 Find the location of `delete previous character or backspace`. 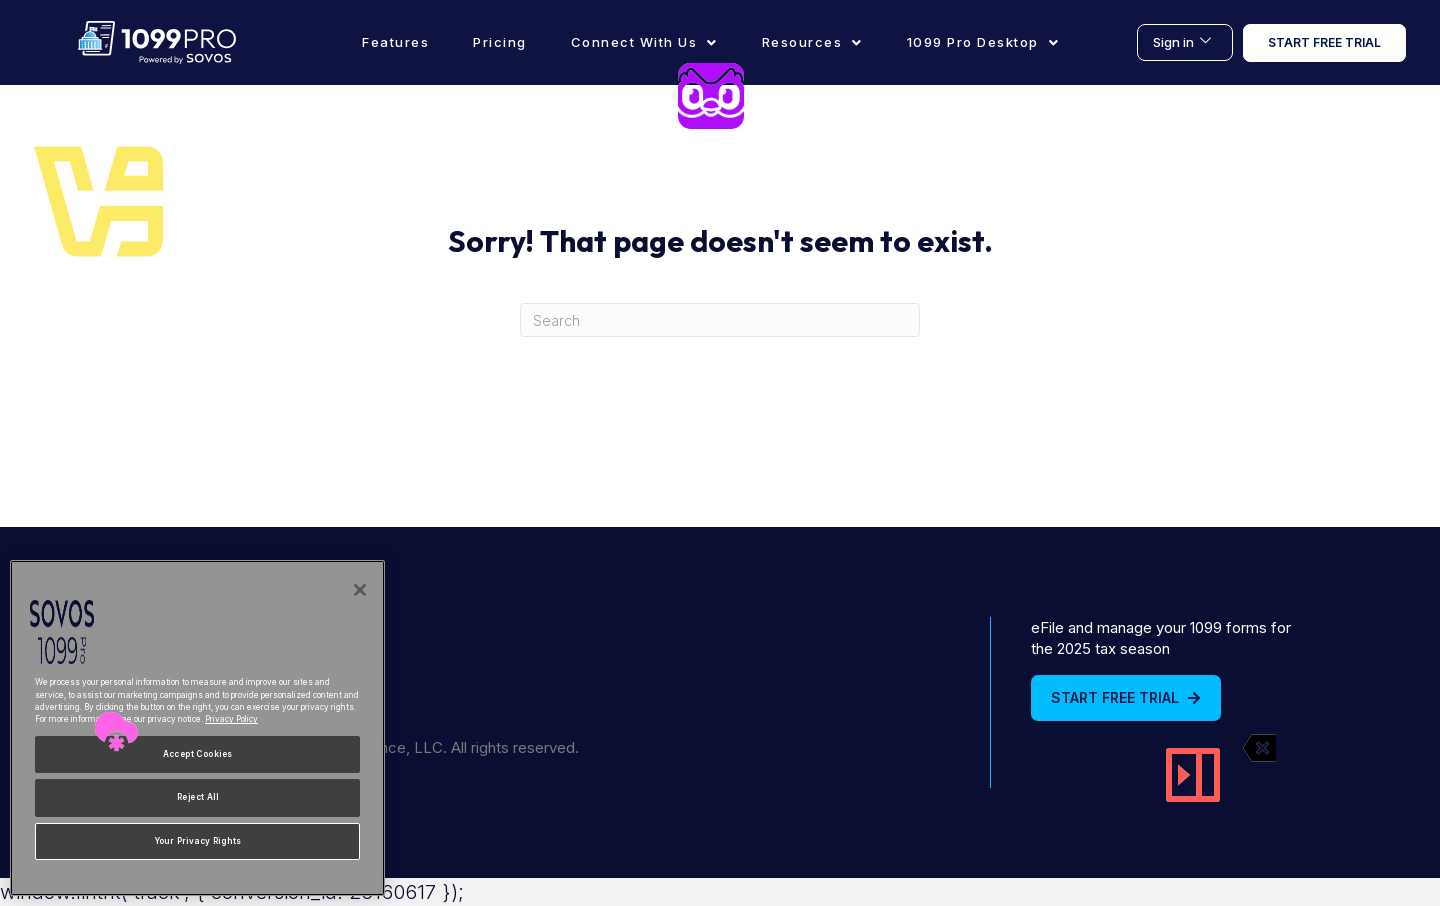

delete previous character or backspace is located at coordinates (1261, 748).